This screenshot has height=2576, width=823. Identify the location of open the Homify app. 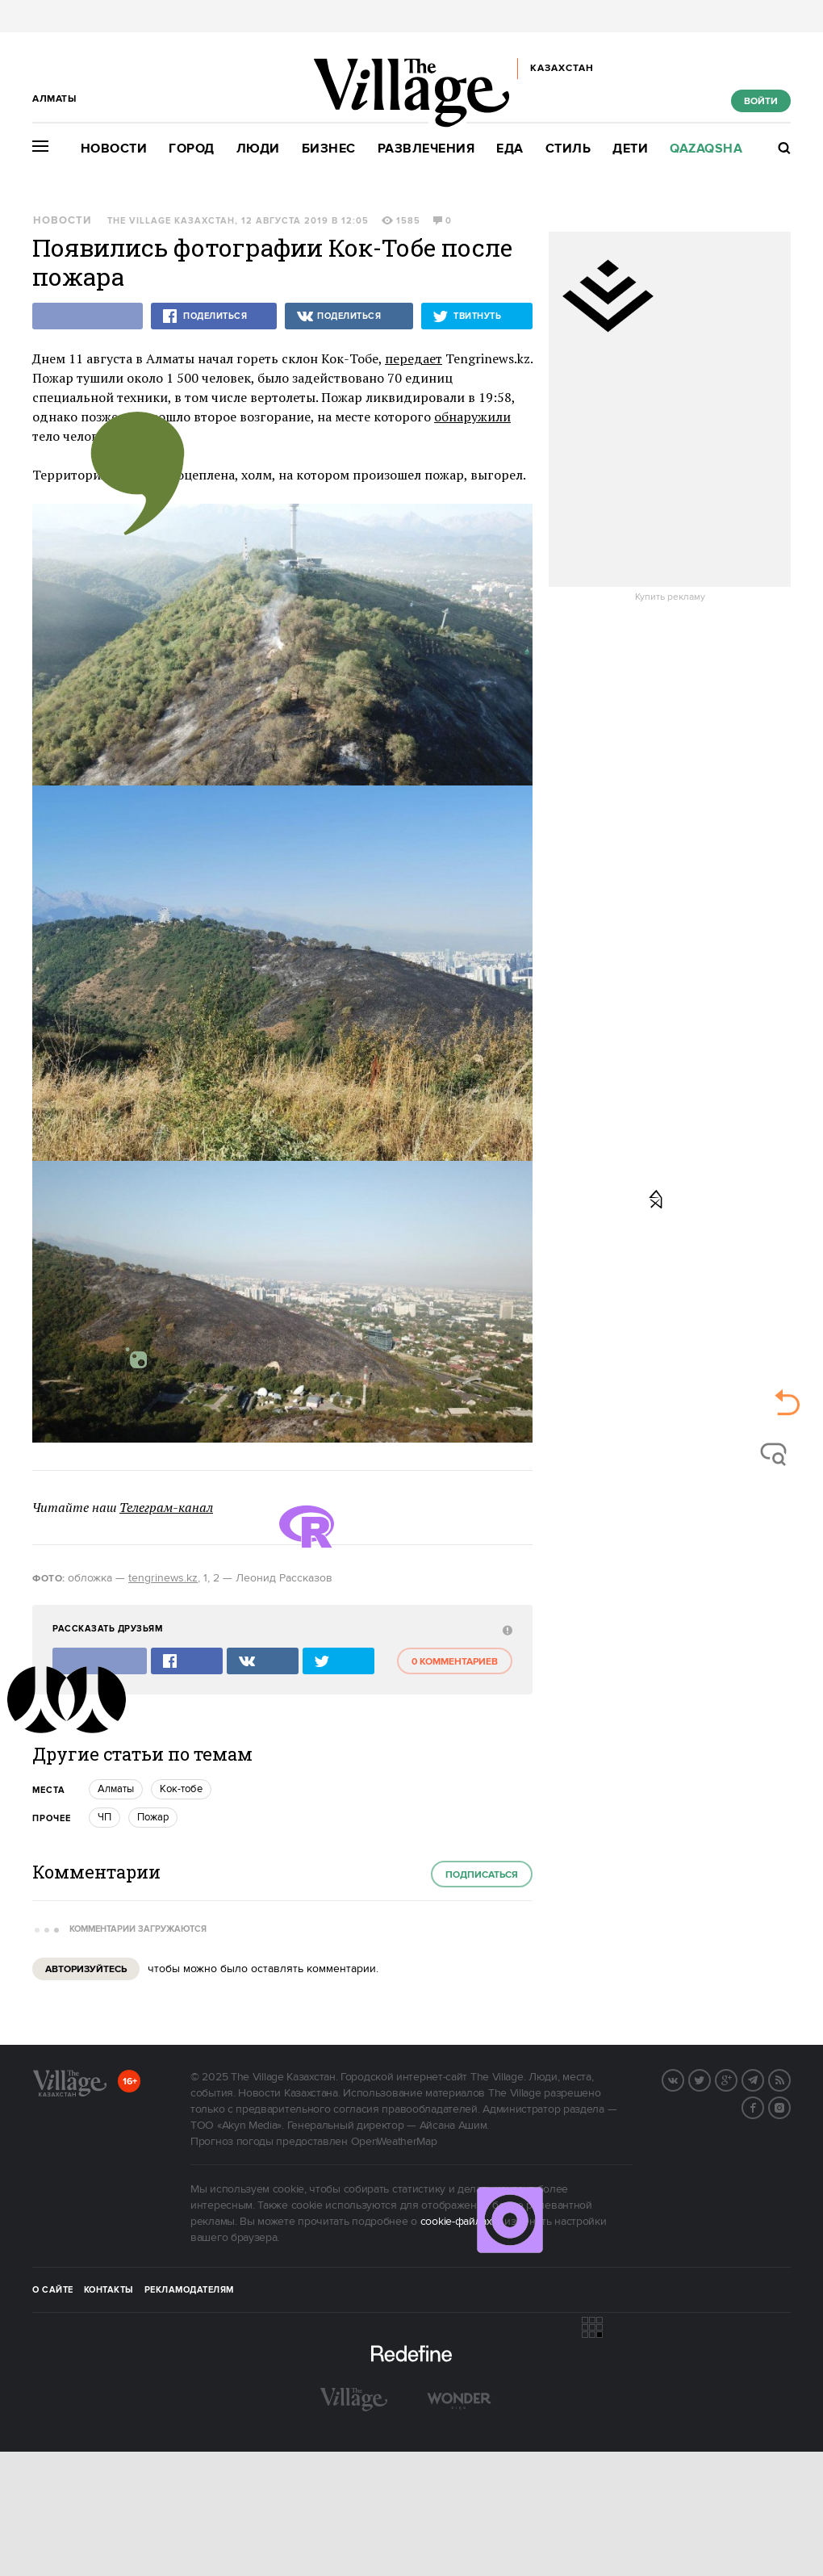
(655, 1199).